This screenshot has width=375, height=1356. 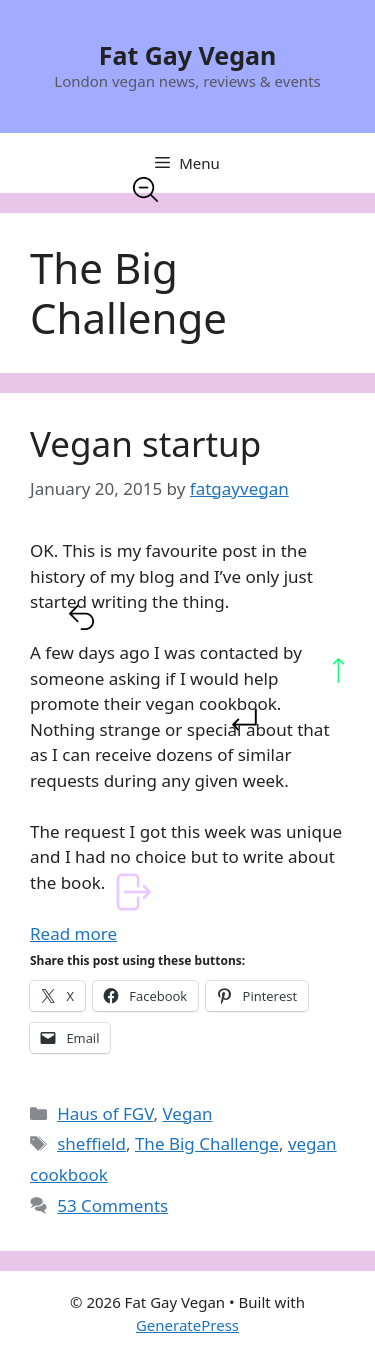 I want to click on undo the last action, so click(x=81, y=617).